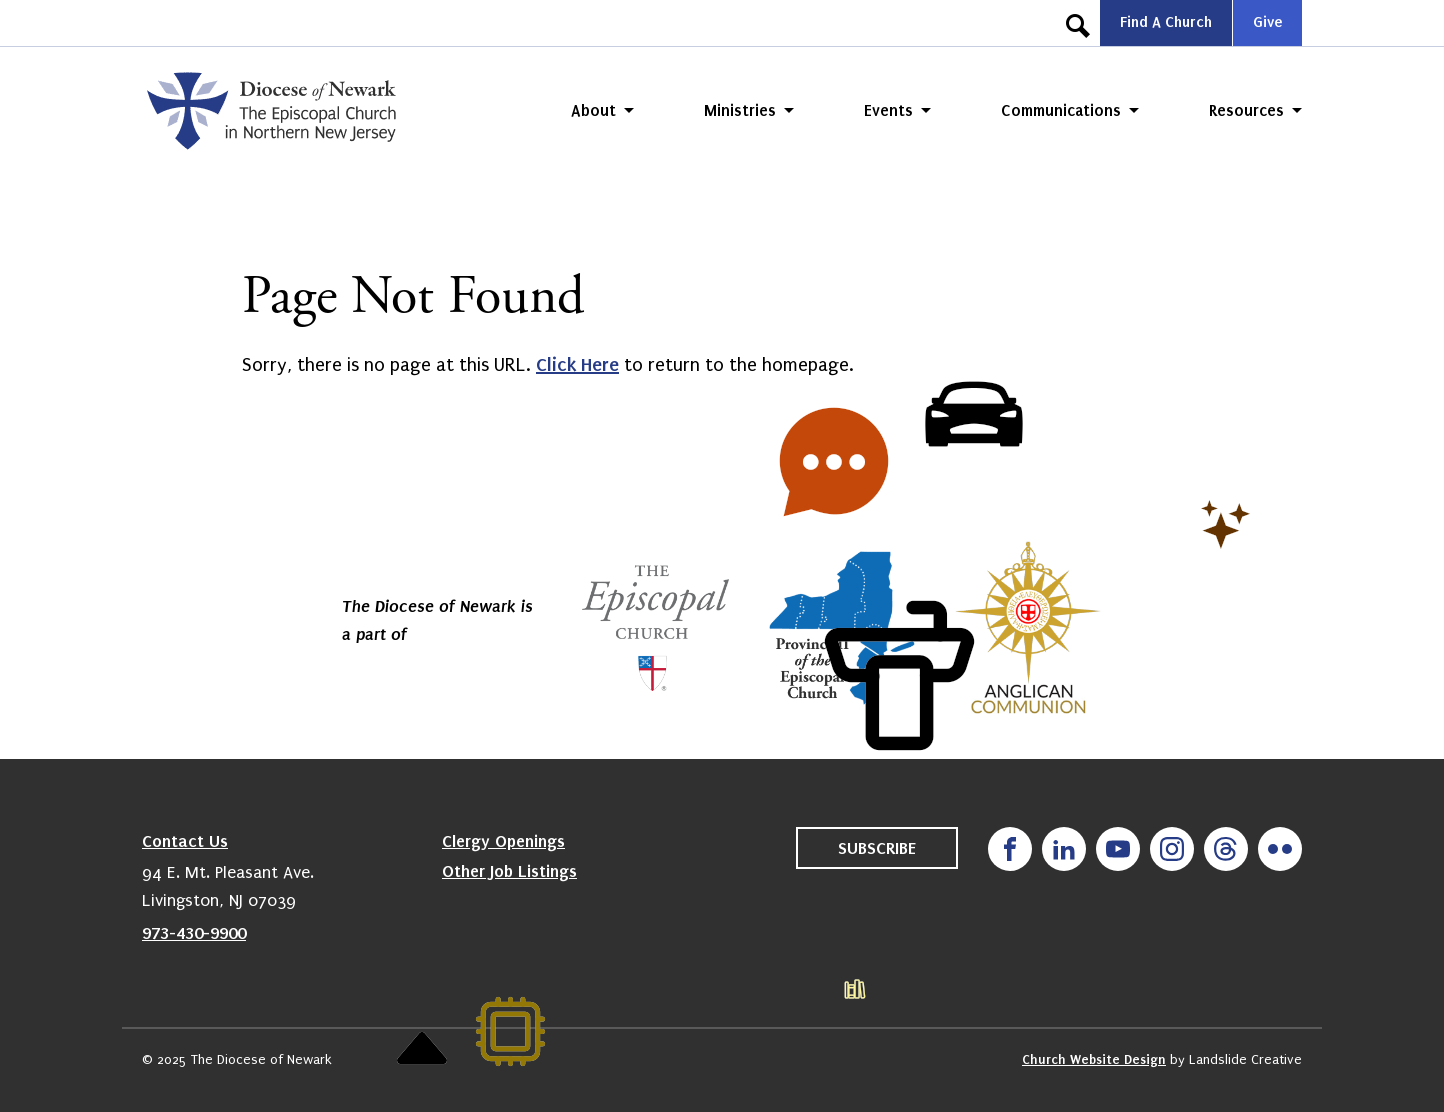 Image resolution: width=1444 pixels, height=1112 pixels. Describe the element at coordinates (510, 1031) in the screenshot. I see `view hardware or system specifications` at that location.